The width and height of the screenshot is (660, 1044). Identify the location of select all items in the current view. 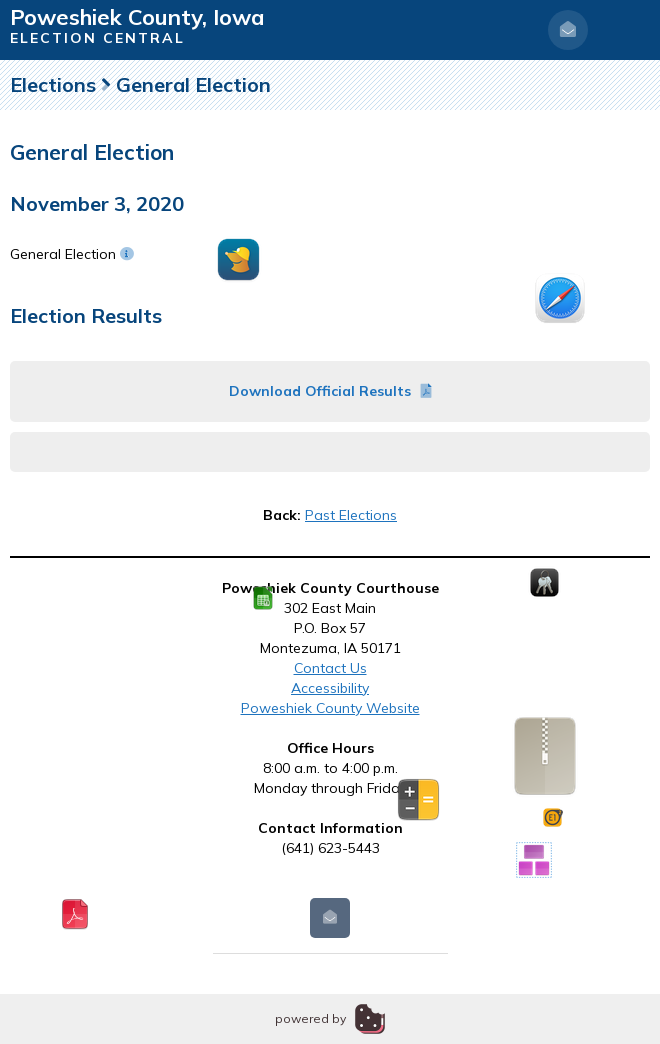
(534, 860).